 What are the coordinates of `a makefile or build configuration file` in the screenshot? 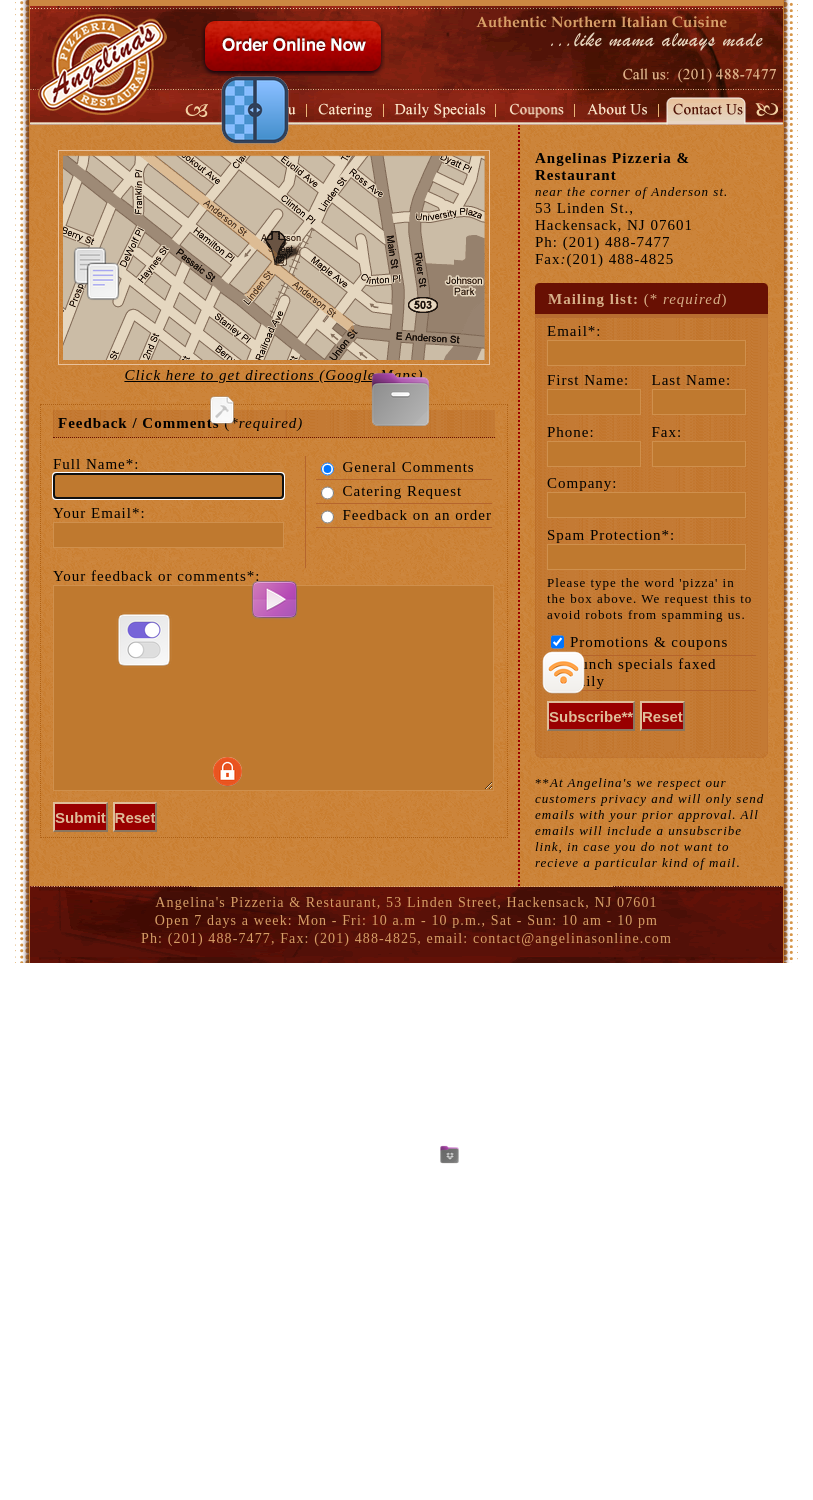 It's located at (222, 410).